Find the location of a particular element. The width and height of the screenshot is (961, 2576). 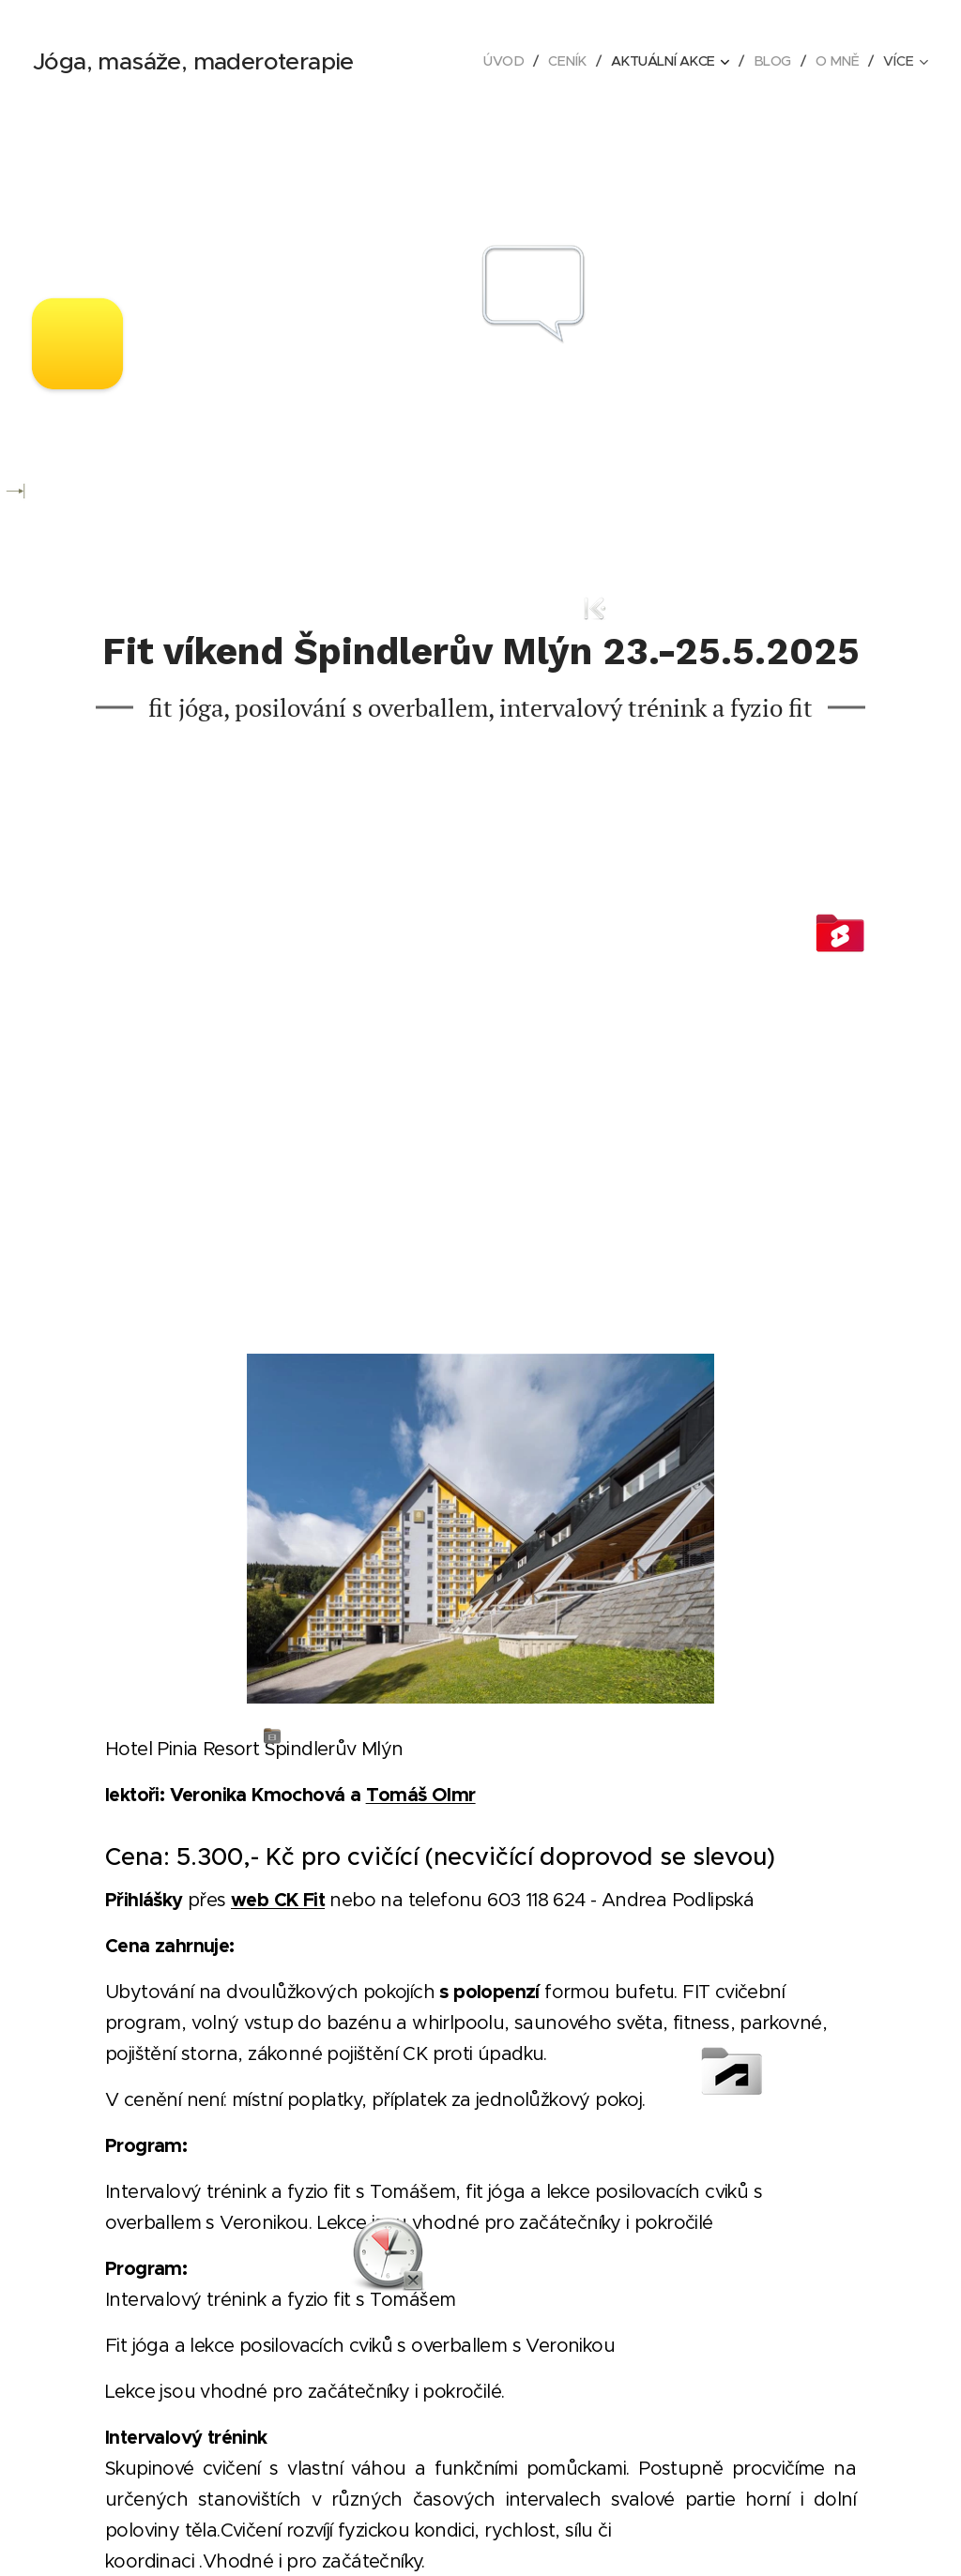

set status to invisible or appear offline is located at coordinates (534, 293).